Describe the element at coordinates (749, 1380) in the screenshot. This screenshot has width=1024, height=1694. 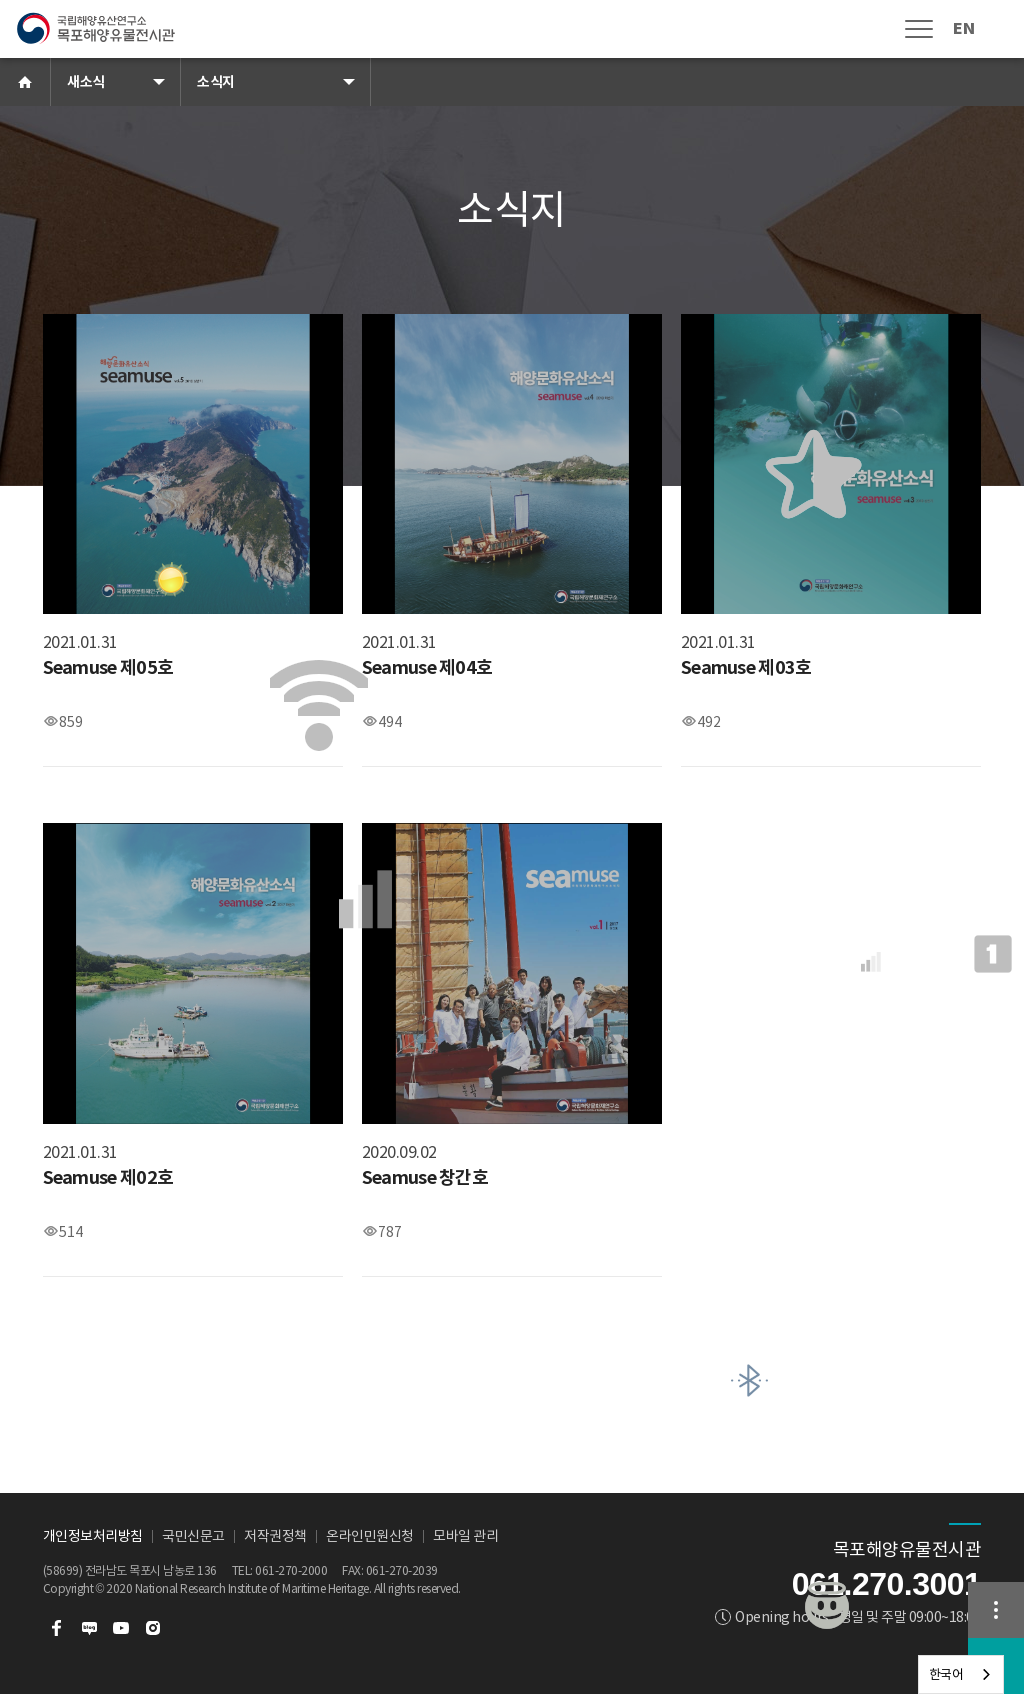
I see `bluetooth is enabled and active` at that location.